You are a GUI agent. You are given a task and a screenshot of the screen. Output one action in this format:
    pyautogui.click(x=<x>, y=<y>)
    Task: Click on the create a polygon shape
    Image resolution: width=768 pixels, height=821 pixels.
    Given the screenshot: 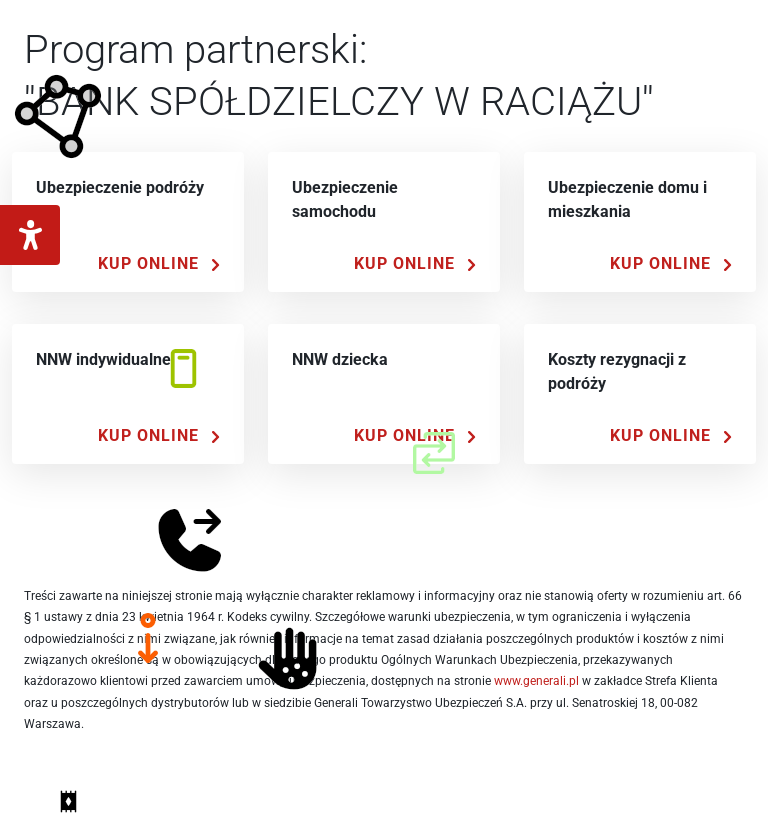 What is the action you would take?
    pyautogui.click(x=59, y=116)
    